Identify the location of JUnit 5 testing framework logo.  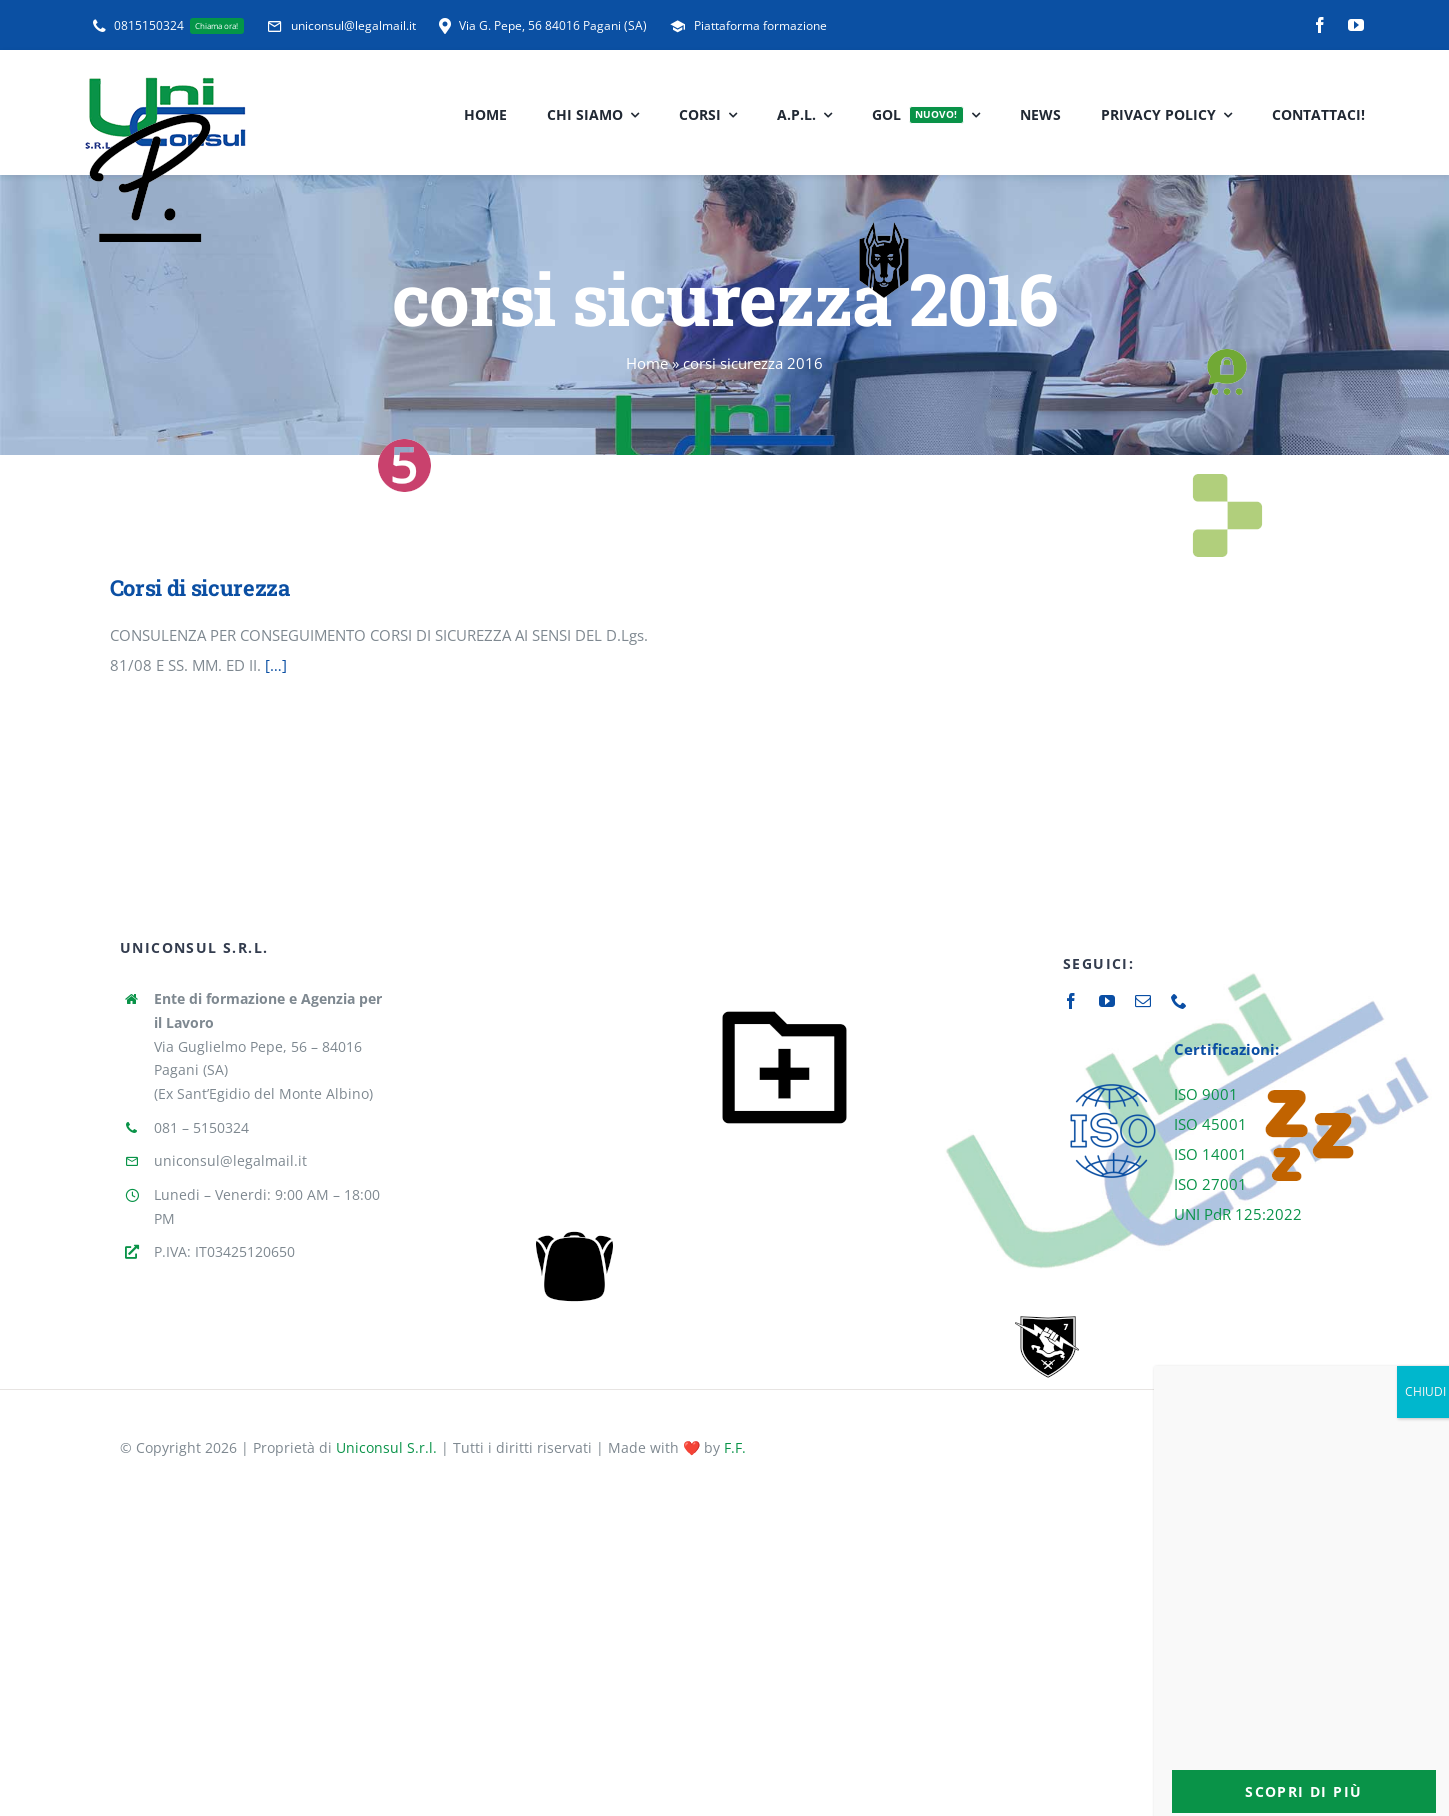
(404, 465).